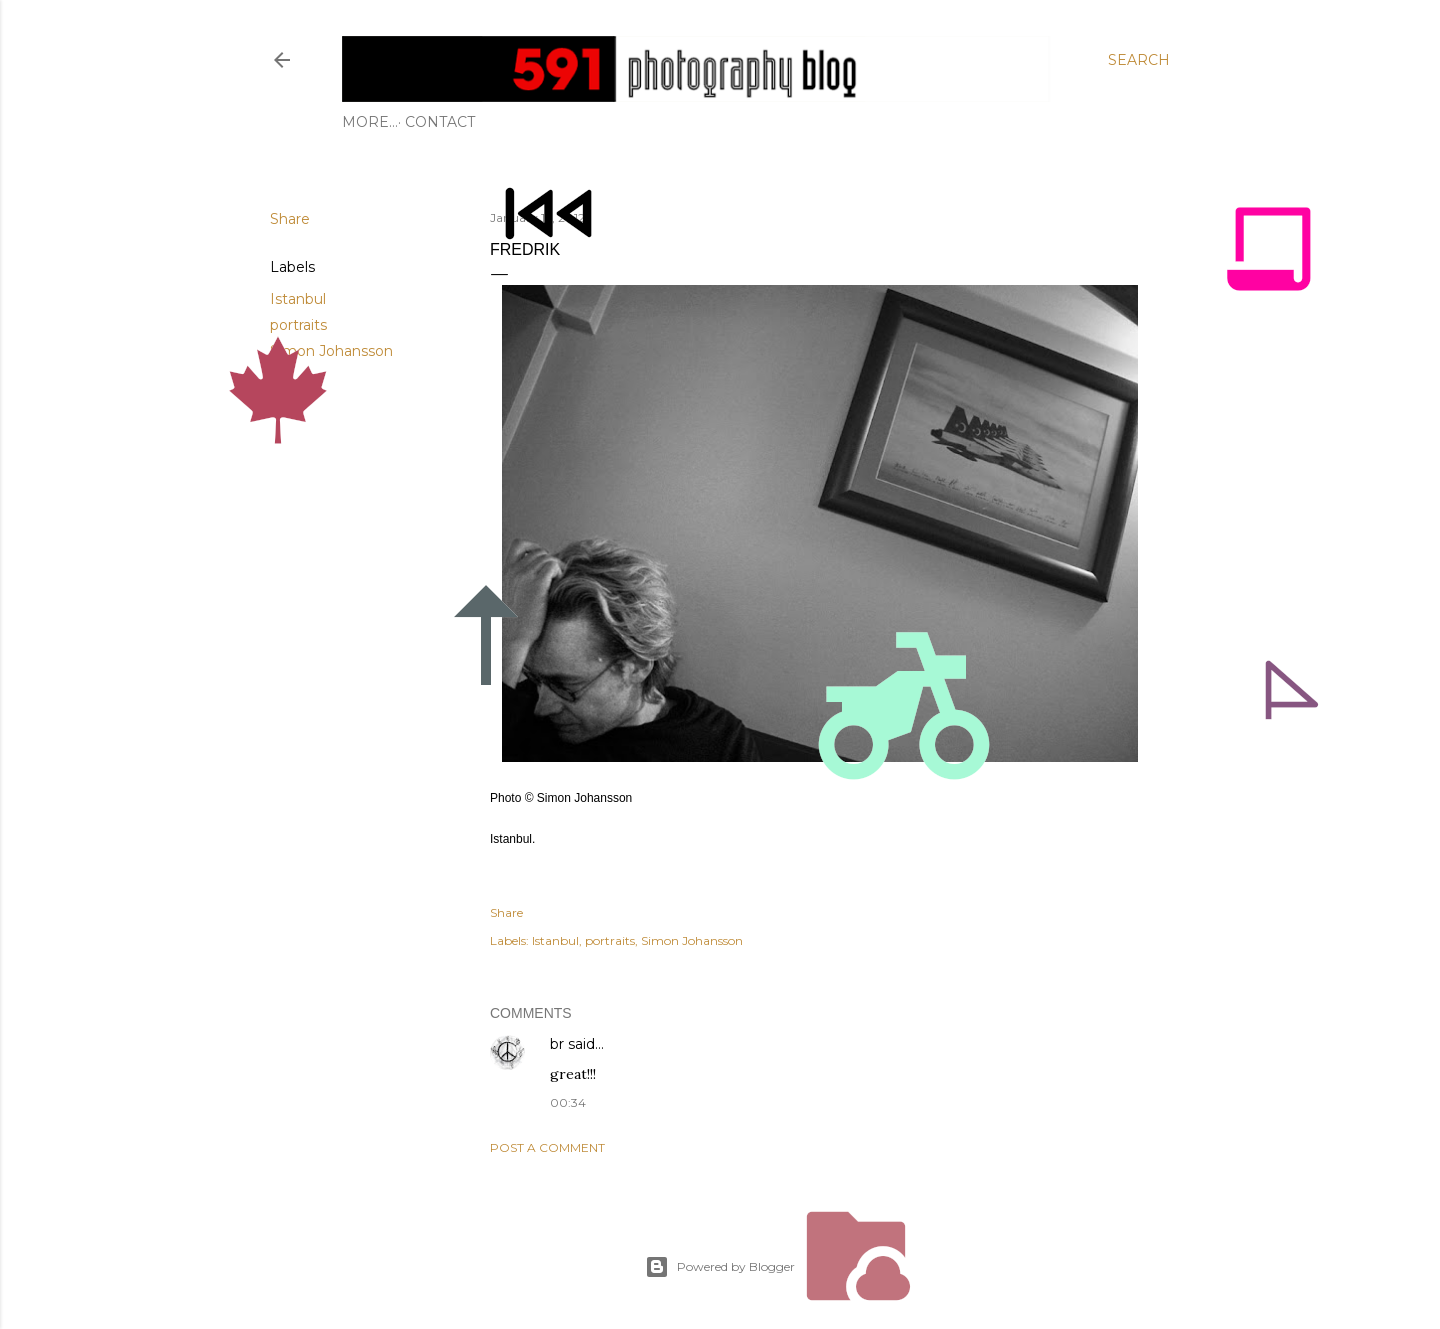  Describe the element at coordinates (278, 390) in the screenshot. I see `represents Canada or Canadian content` at that location.